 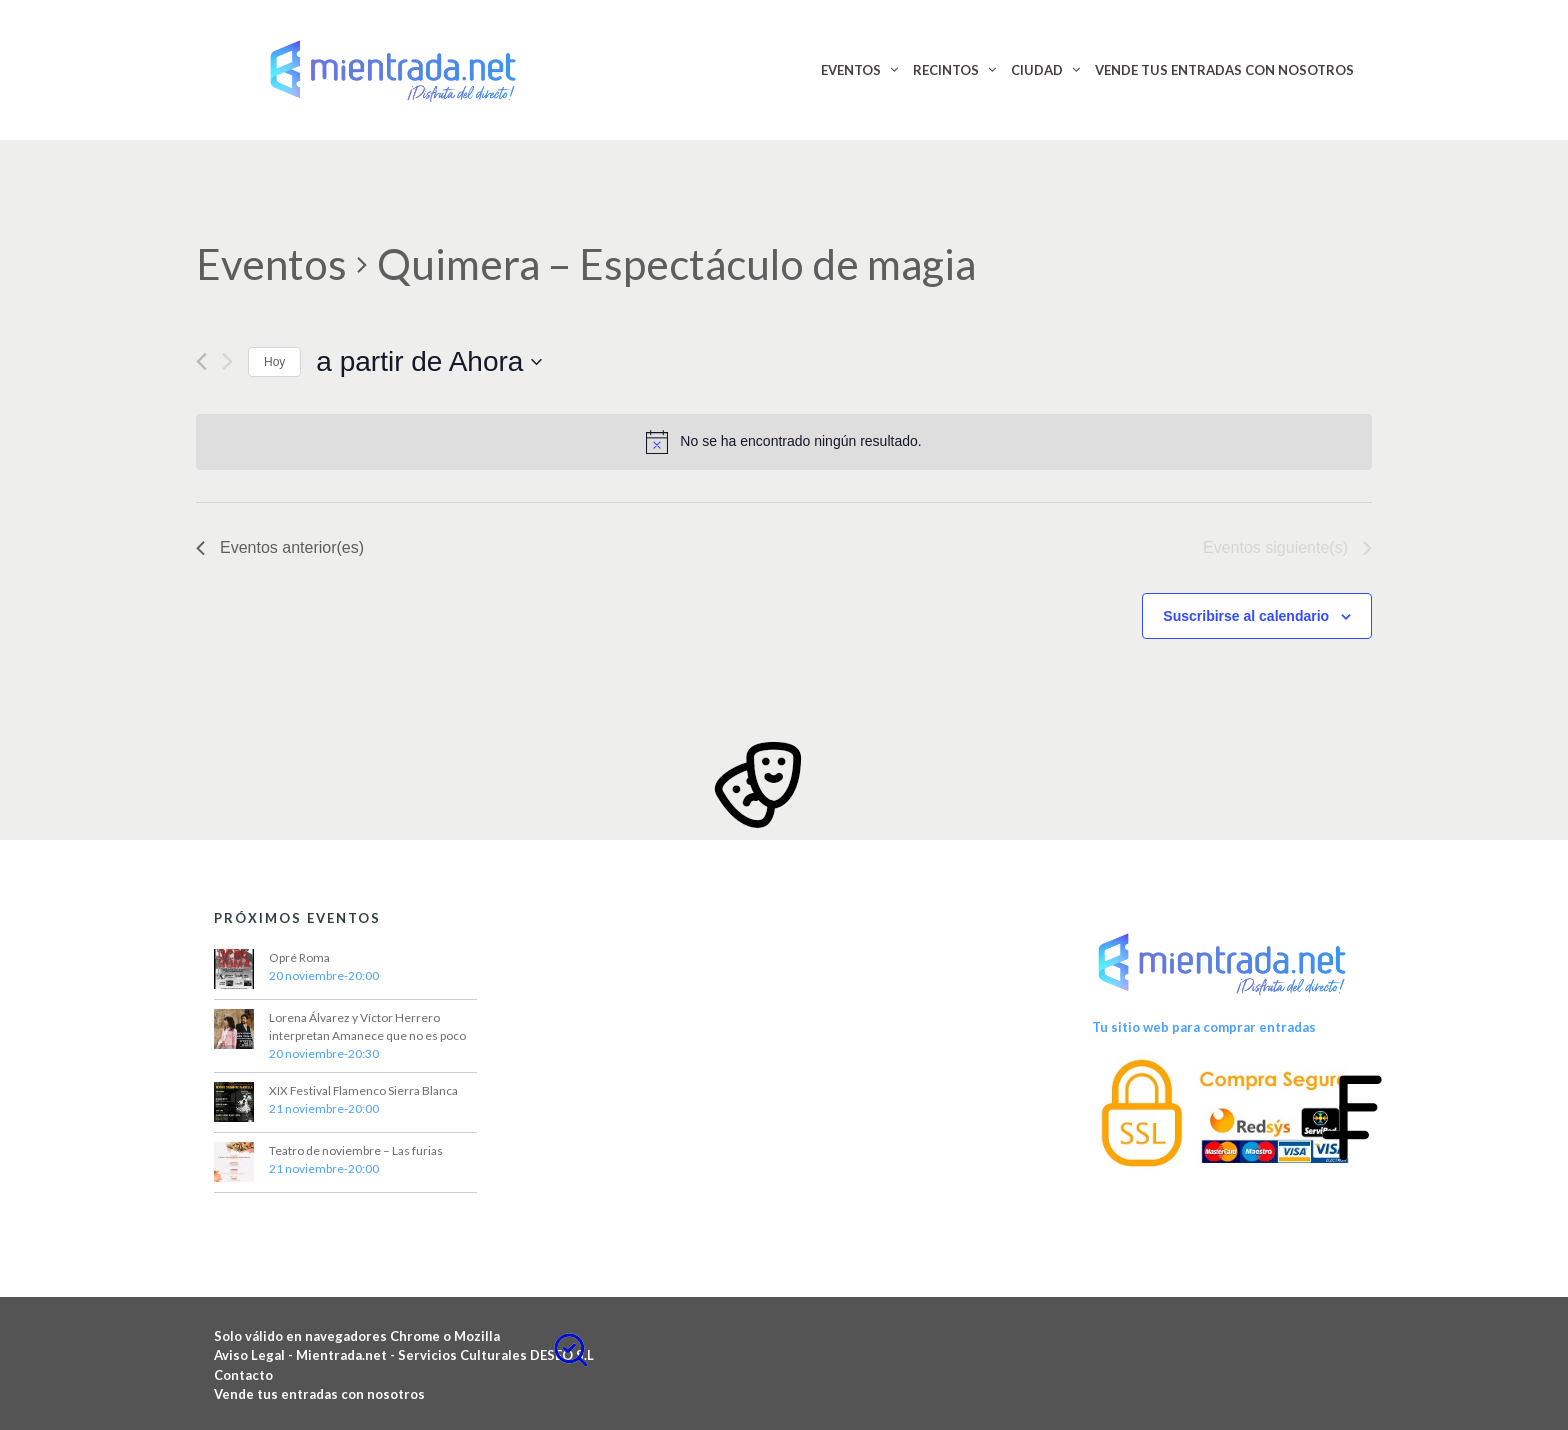 I want to click on search completed successfully, so click(x=571, y=1350).